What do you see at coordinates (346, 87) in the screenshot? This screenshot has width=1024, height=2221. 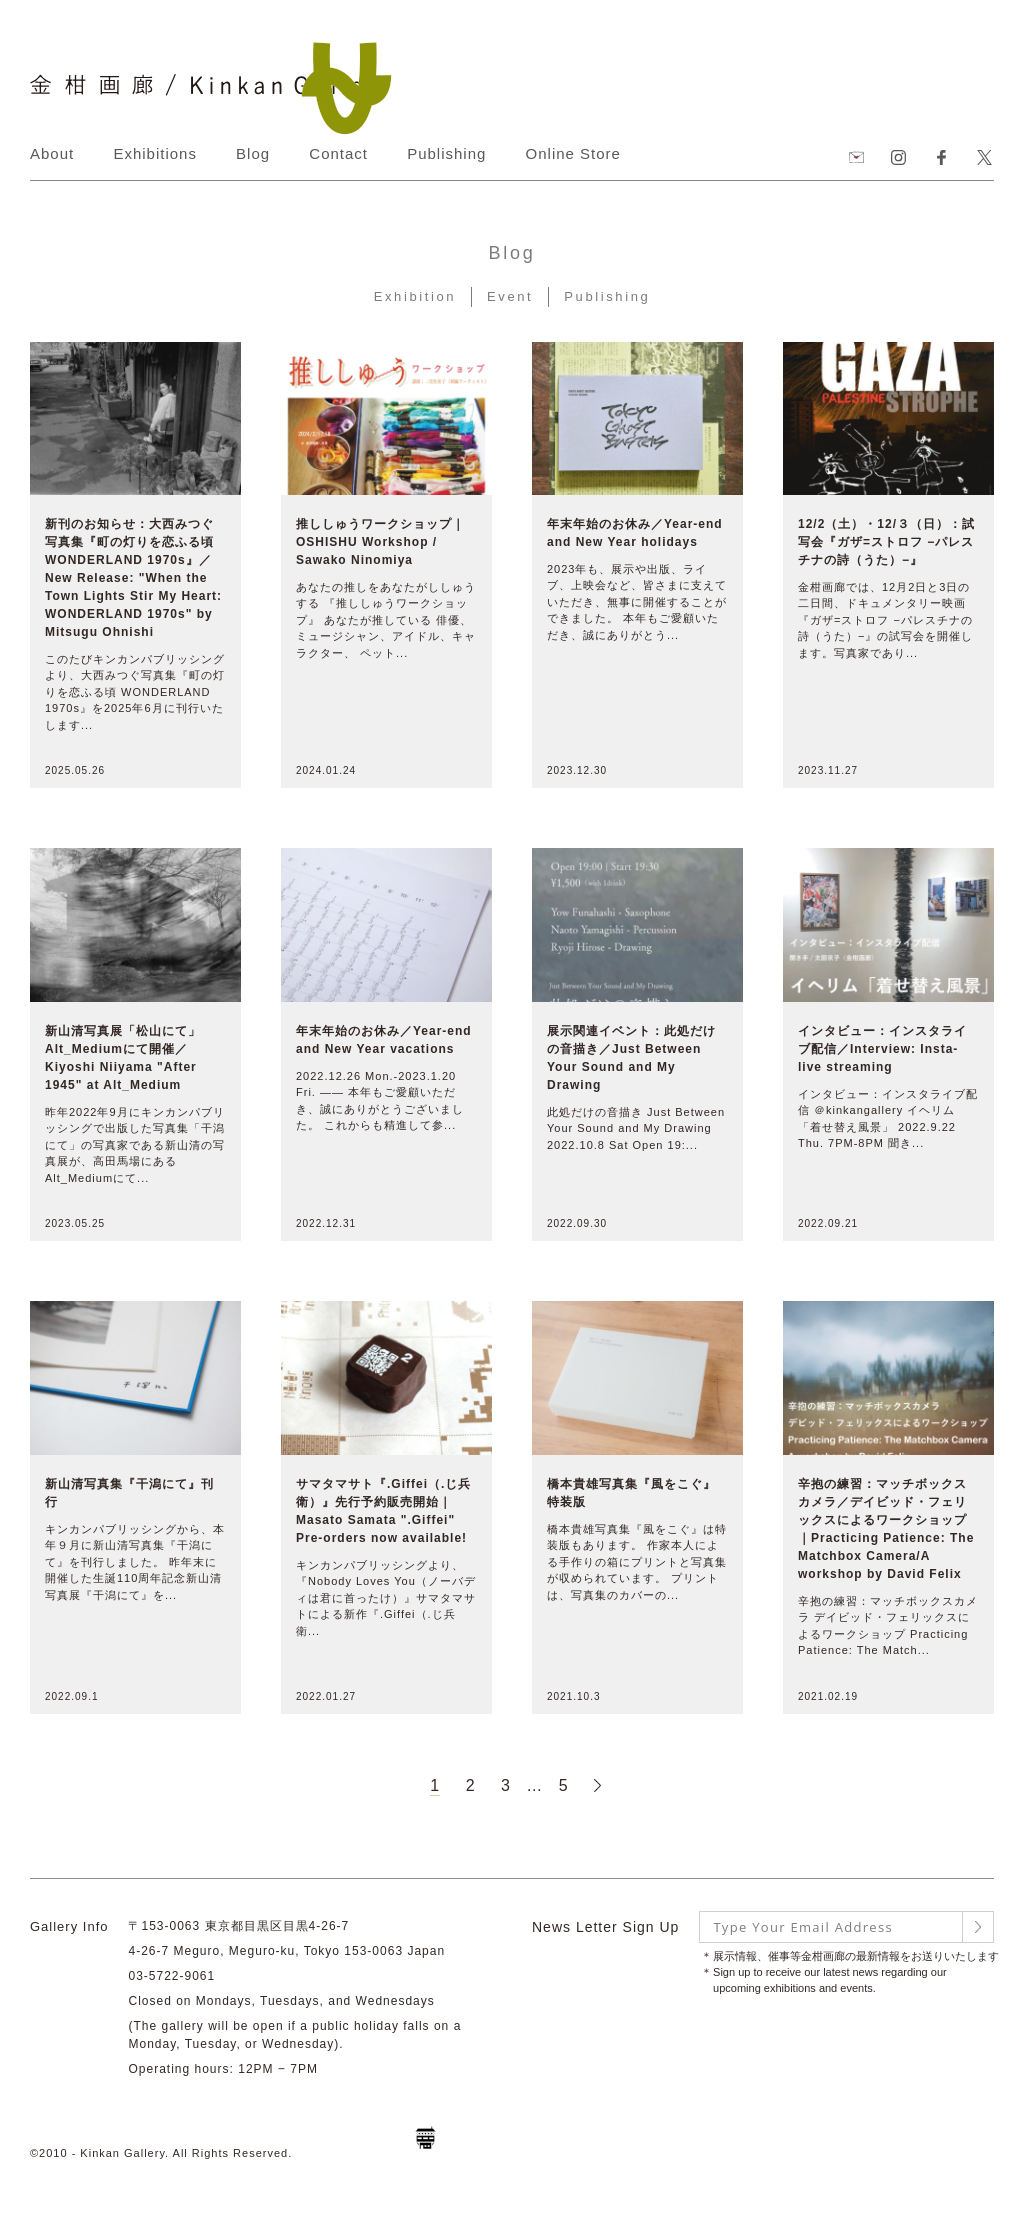 I see `represents the ophiuchus zodiac sign` at bounding box center [346, 87].